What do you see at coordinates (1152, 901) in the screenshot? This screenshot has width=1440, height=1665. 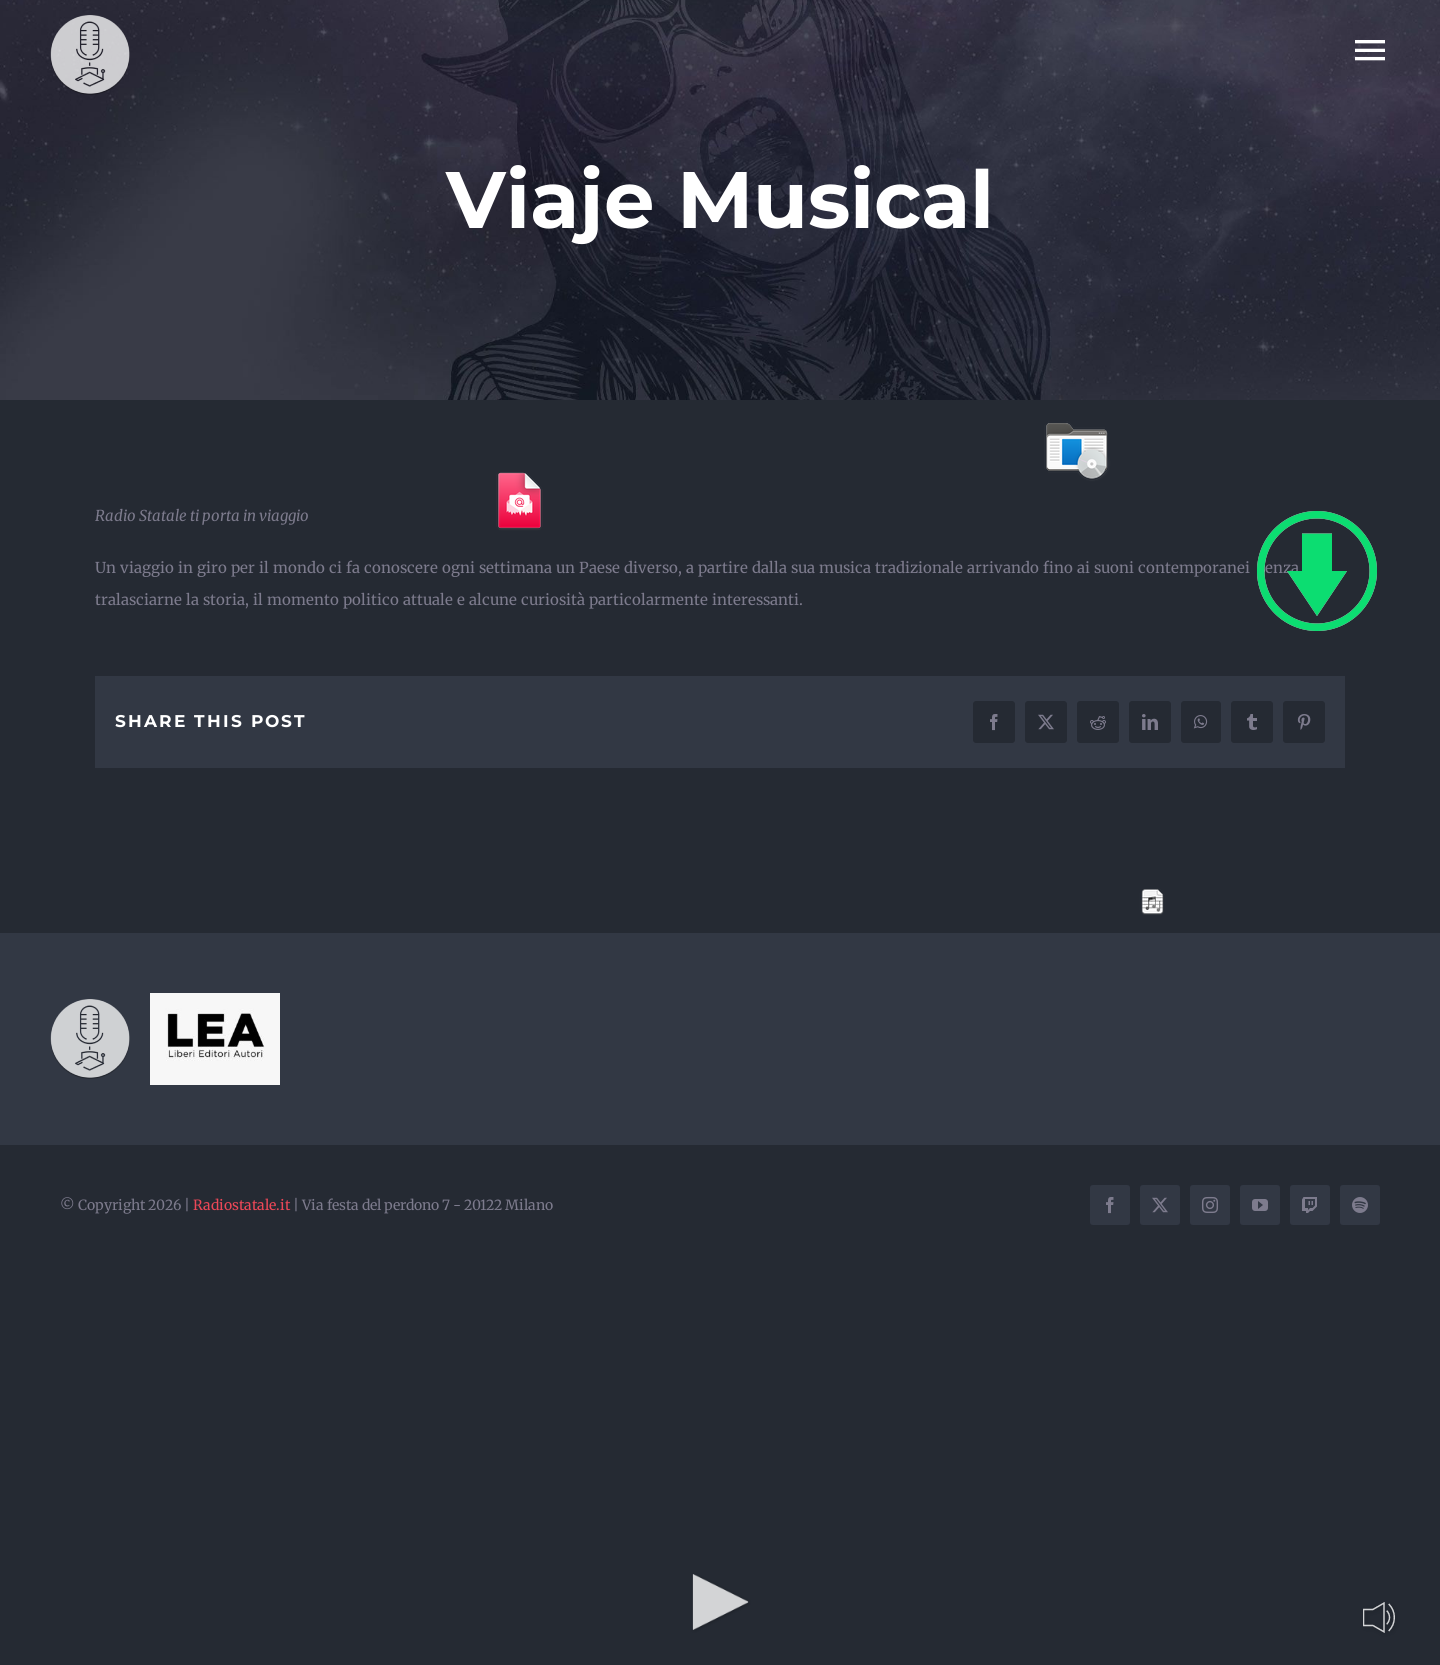 I see `an audio melody file type` at bounding box center [1152, 901].